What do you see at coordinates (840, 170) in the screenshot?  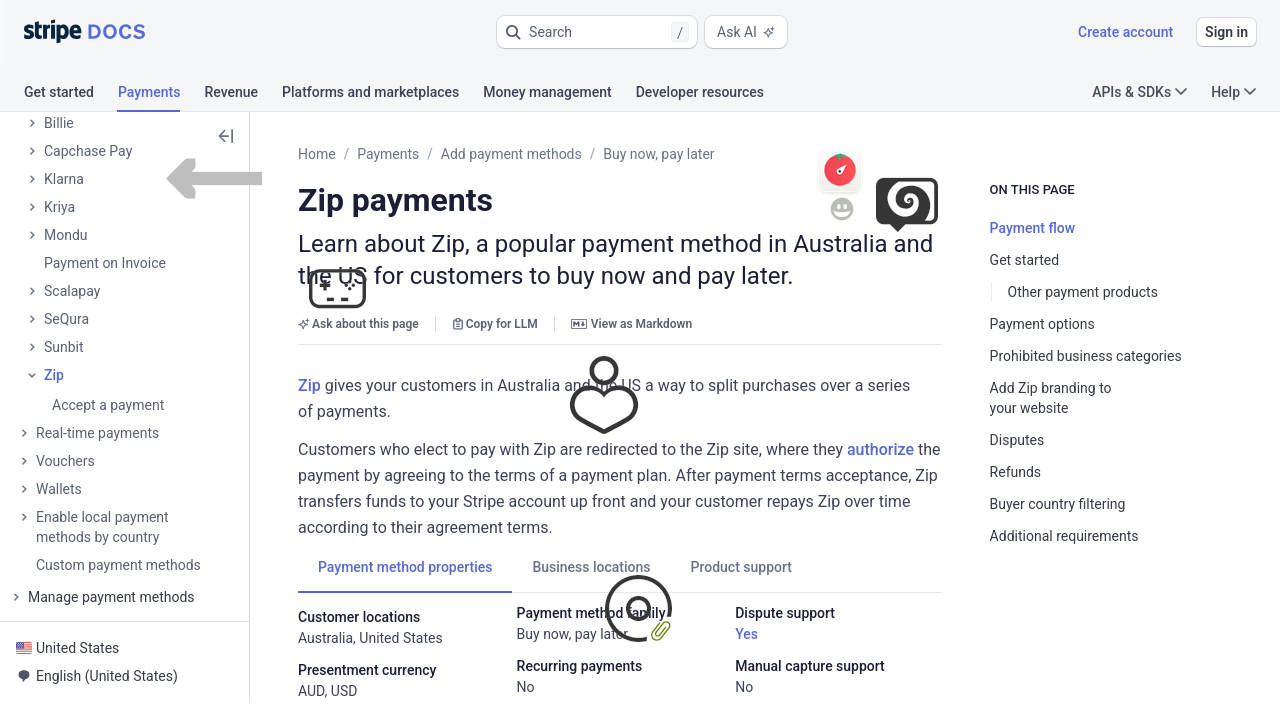 I see `open solanum pomodoro timer app` at bounding box center [840, 170].